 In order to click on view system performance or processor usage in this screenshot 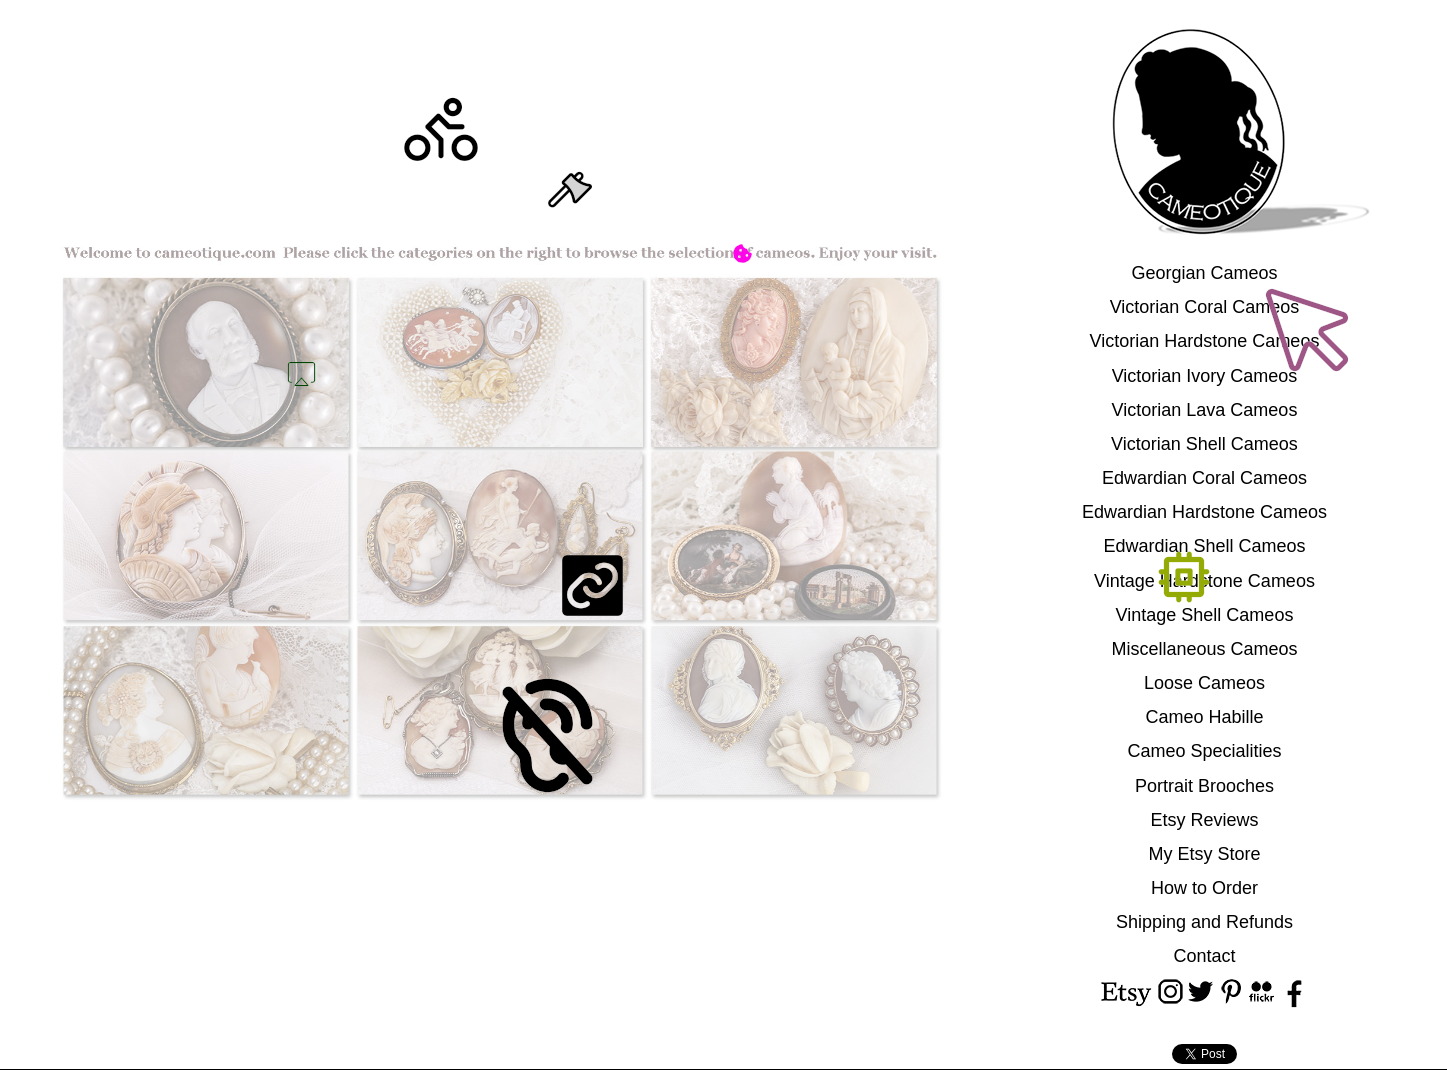, I will do `click(1184, 577)`.